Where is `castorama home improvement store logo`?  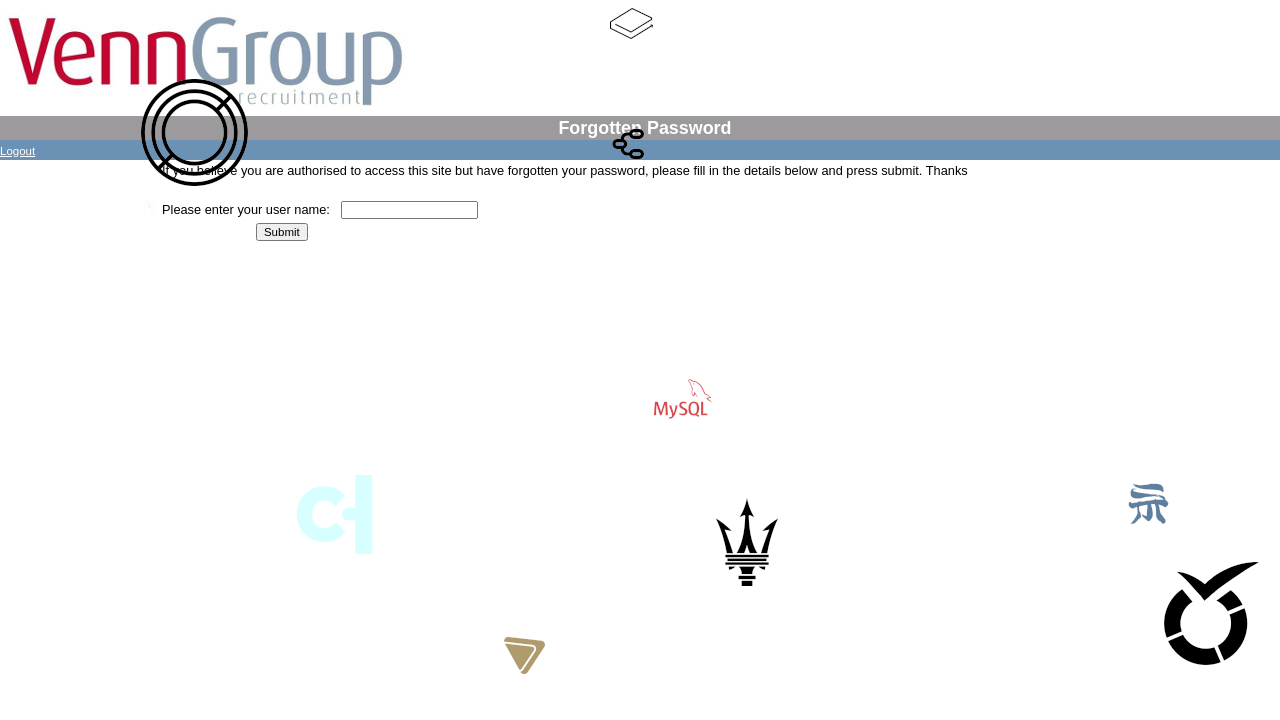
castorama home improvement store logo is located at coordinates (334, 514).